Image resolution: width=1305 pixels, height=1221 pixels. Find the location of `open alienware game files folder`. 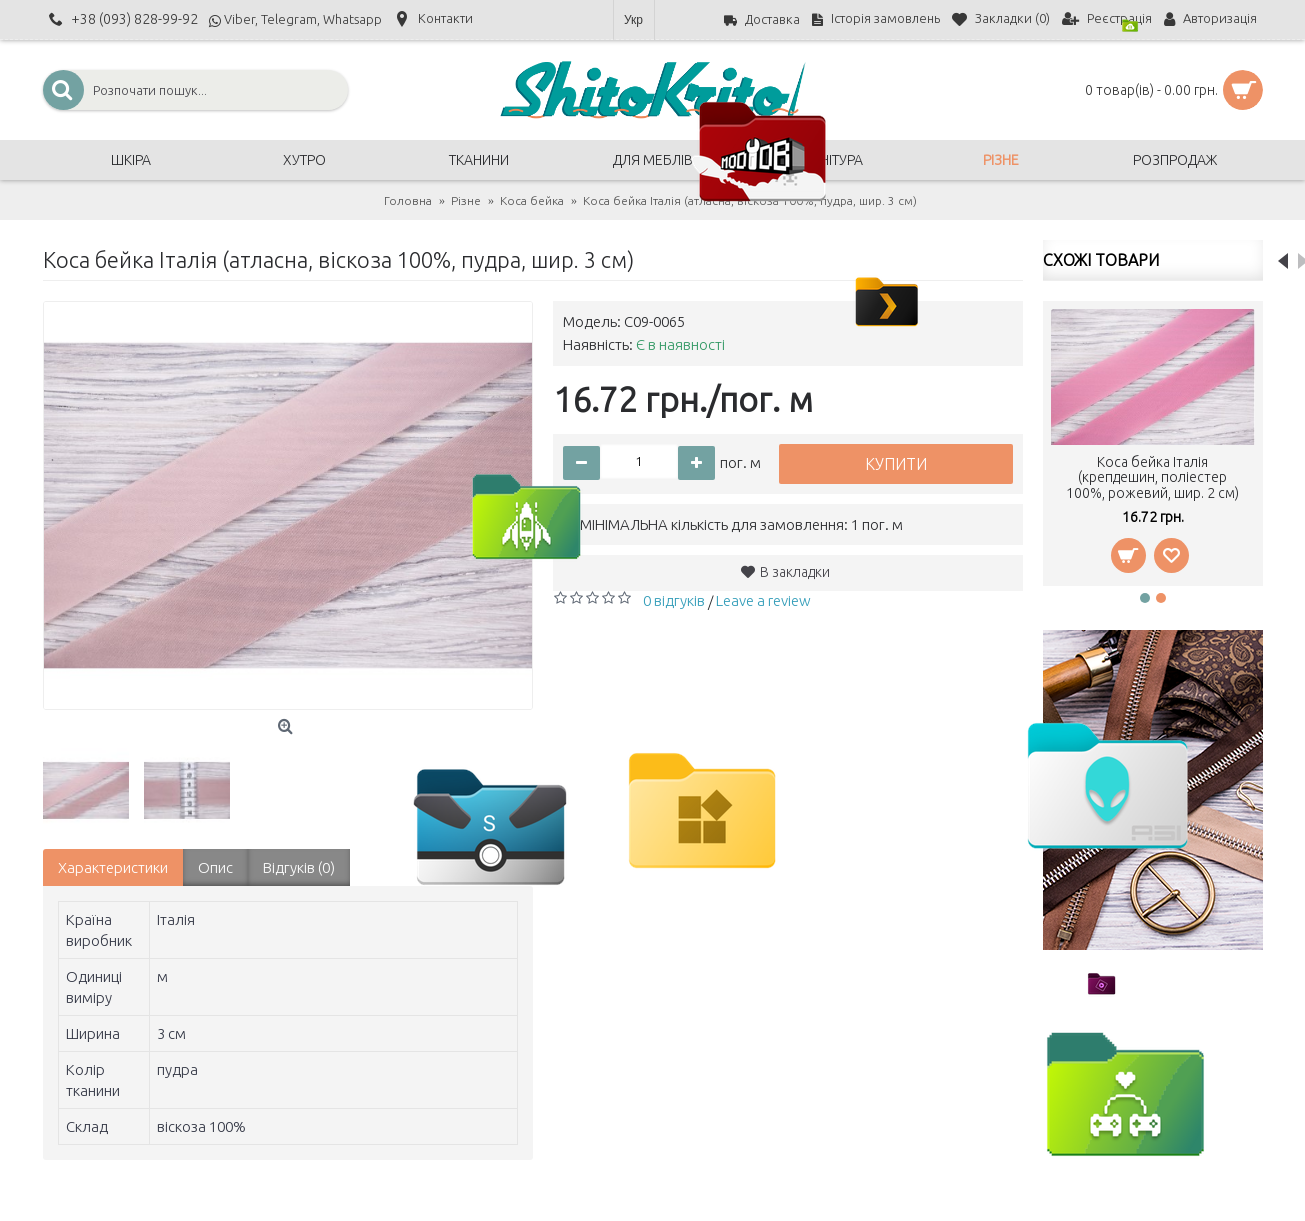

open alienware game files folder is located at coordinates (1107, 790).